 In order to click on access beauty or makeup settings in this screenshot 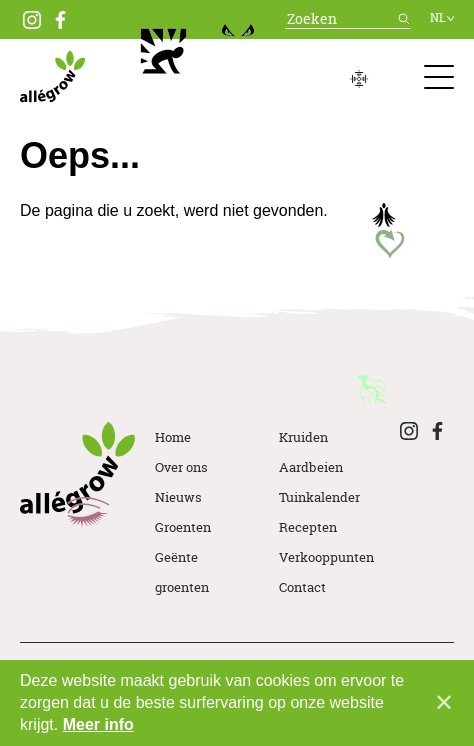, I will do `click(88, 512)`.